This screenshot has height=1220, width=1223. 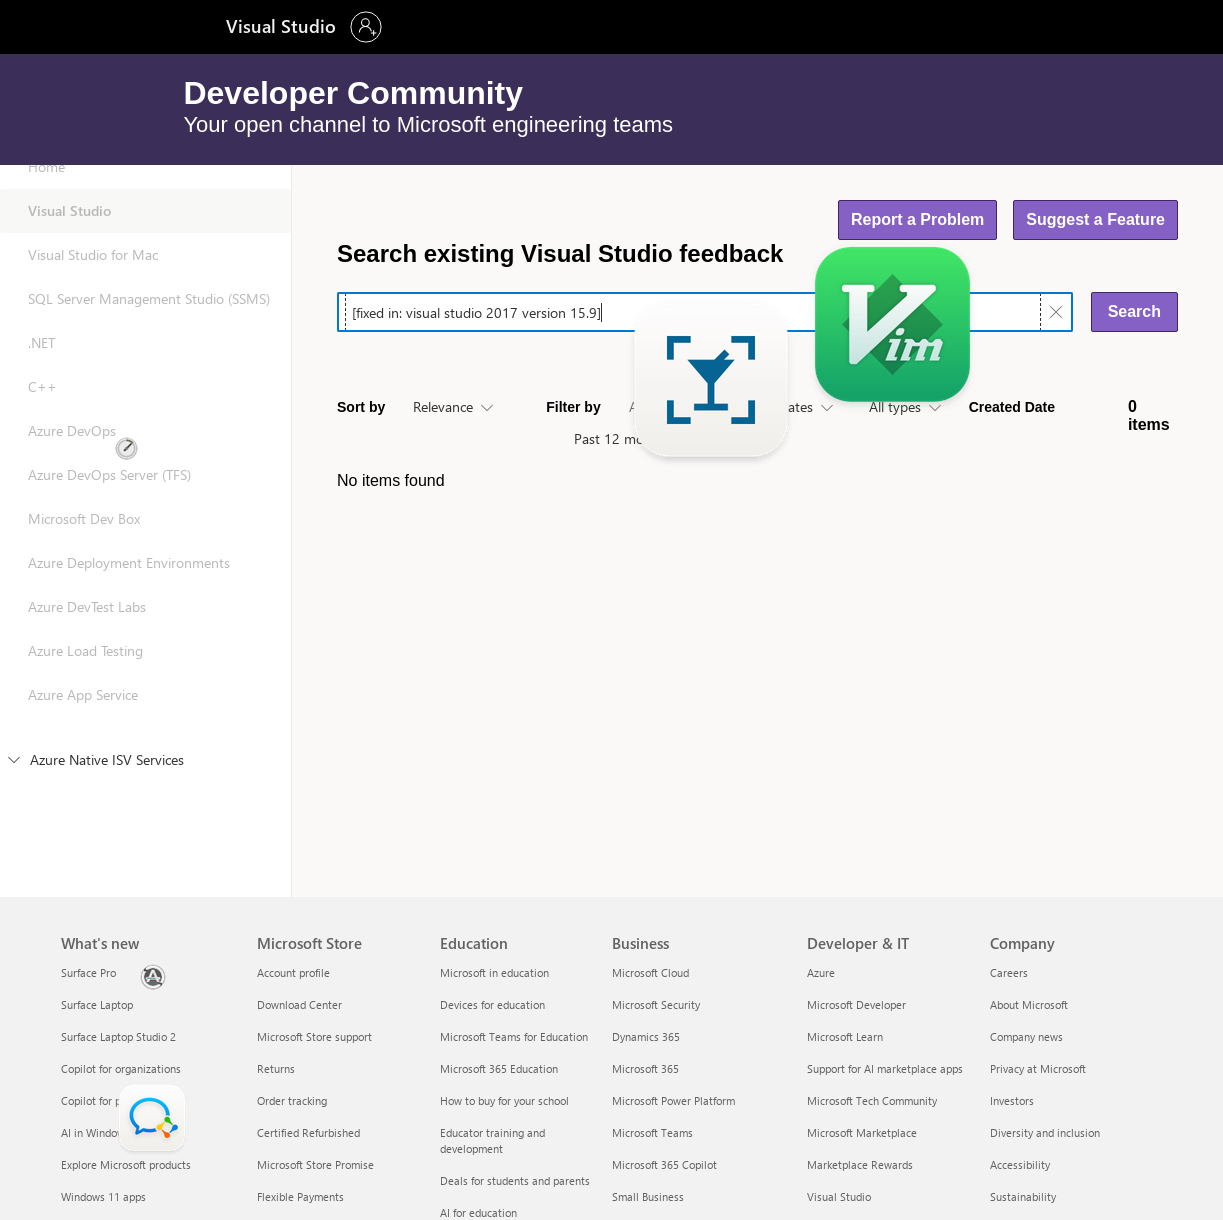 What do you see at coordinates (152, 1118) in the screenshot?
I see `open WeCom (WeChat Work) messaging app` at bounding box center [152, 1118].